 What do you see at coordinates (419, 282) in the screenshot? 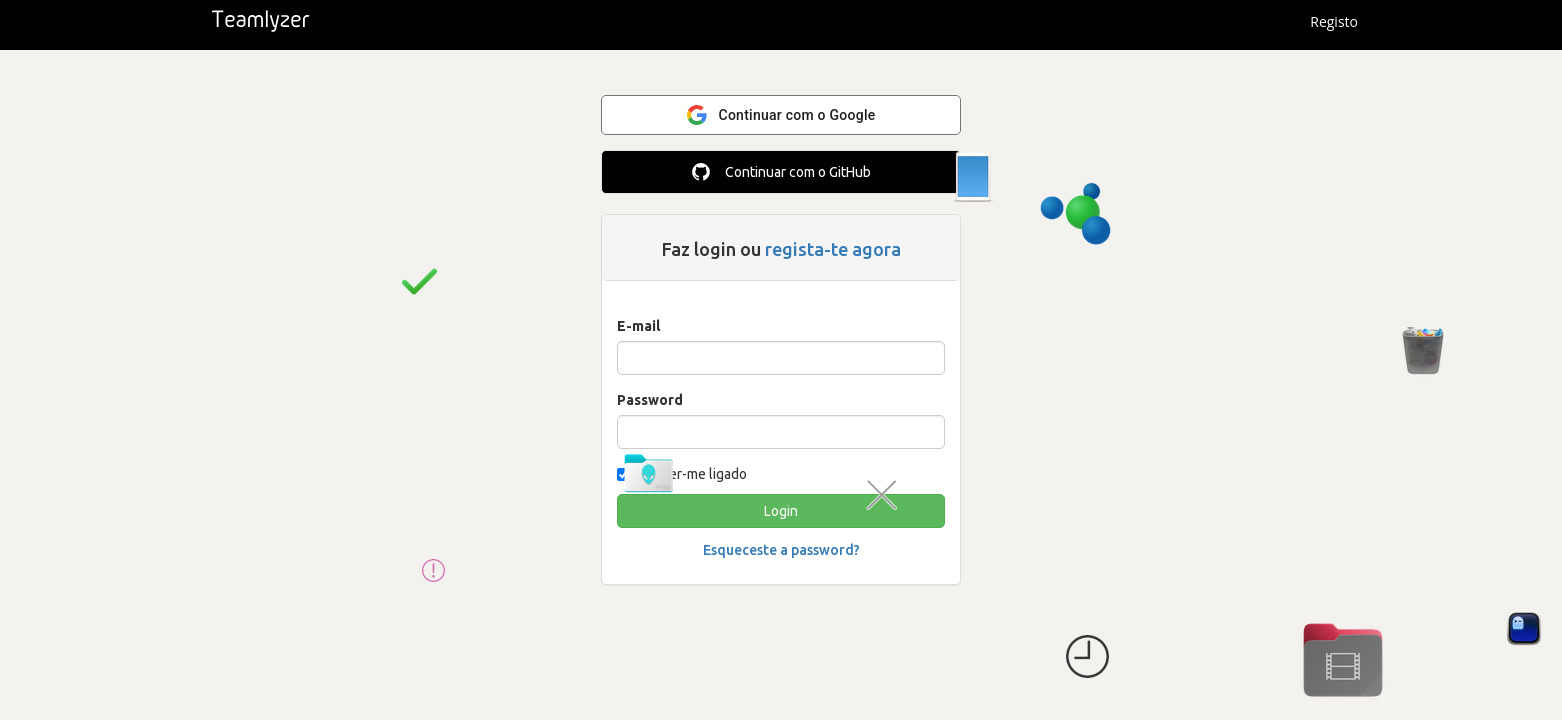
I see `indicates task or action completed successfully` at bounding box center [419, 282].